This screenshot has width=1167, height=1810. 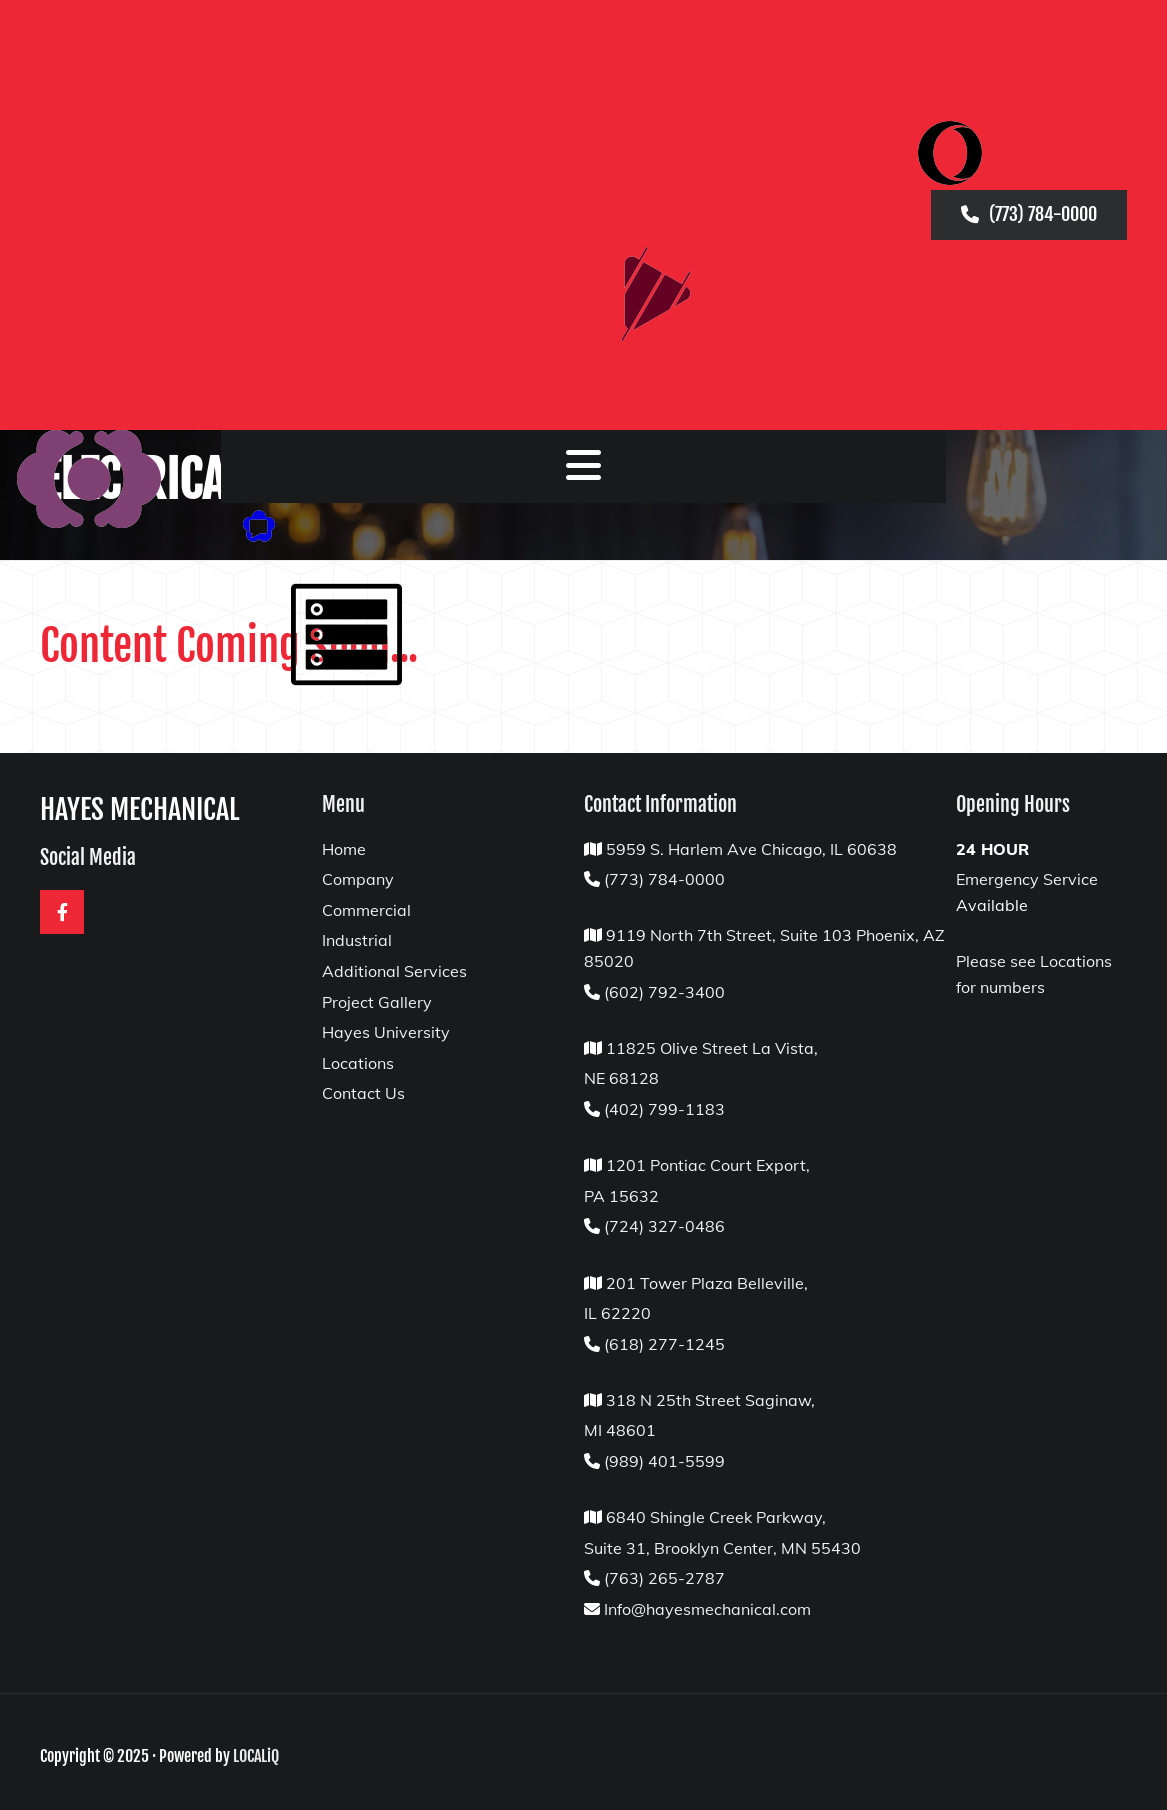 I want to click on open Opera browser, so click(x=950, y=153).